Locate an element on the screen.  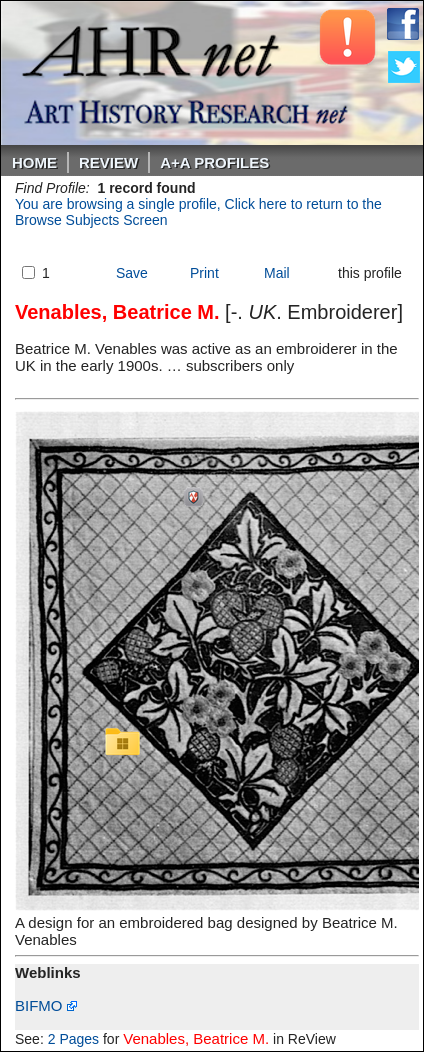
indicates an error has occurred is located at coordinates (347, 38).